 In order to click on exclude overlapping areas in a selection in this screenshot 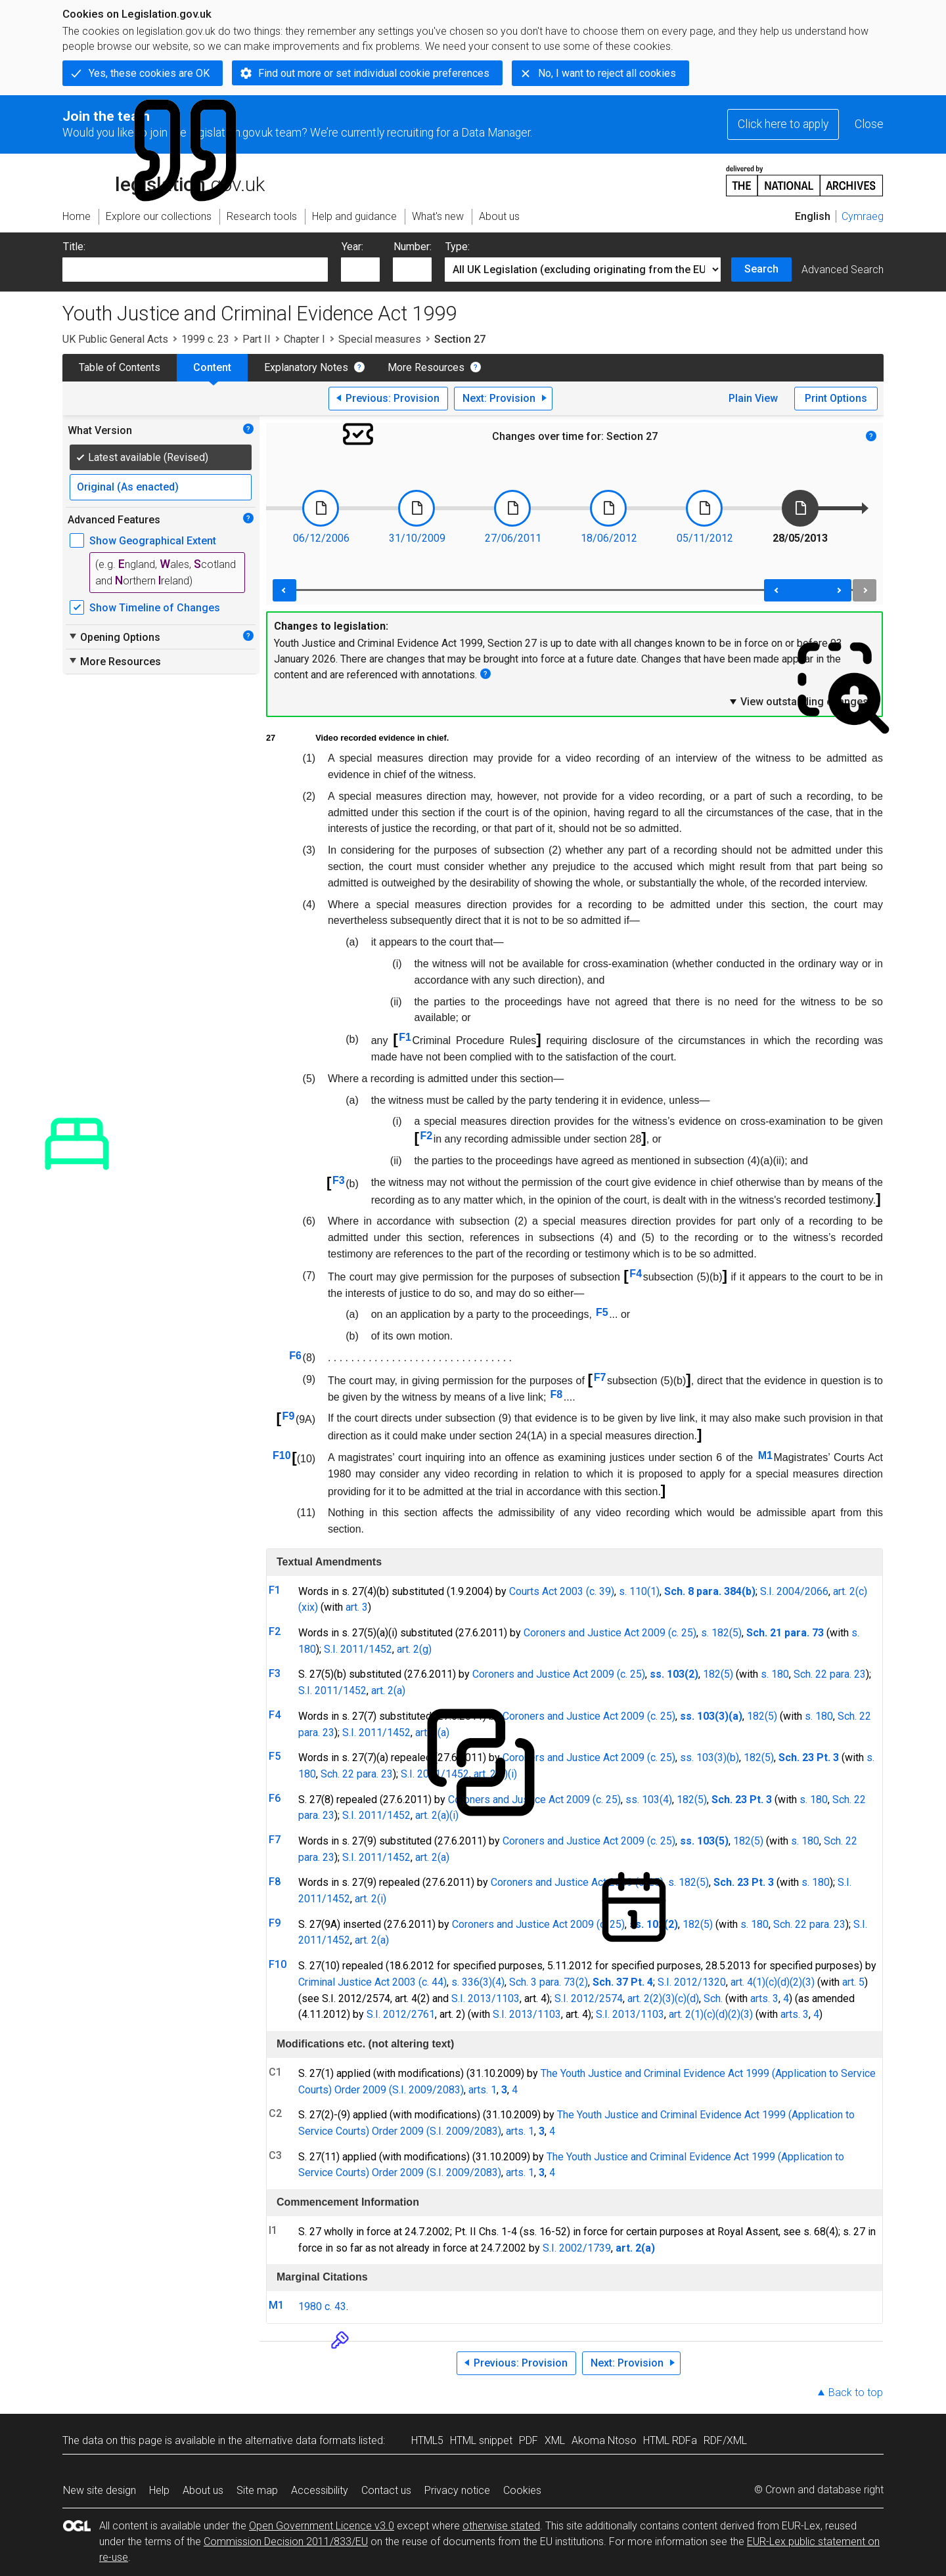, I will do `click(481, 1762)`.